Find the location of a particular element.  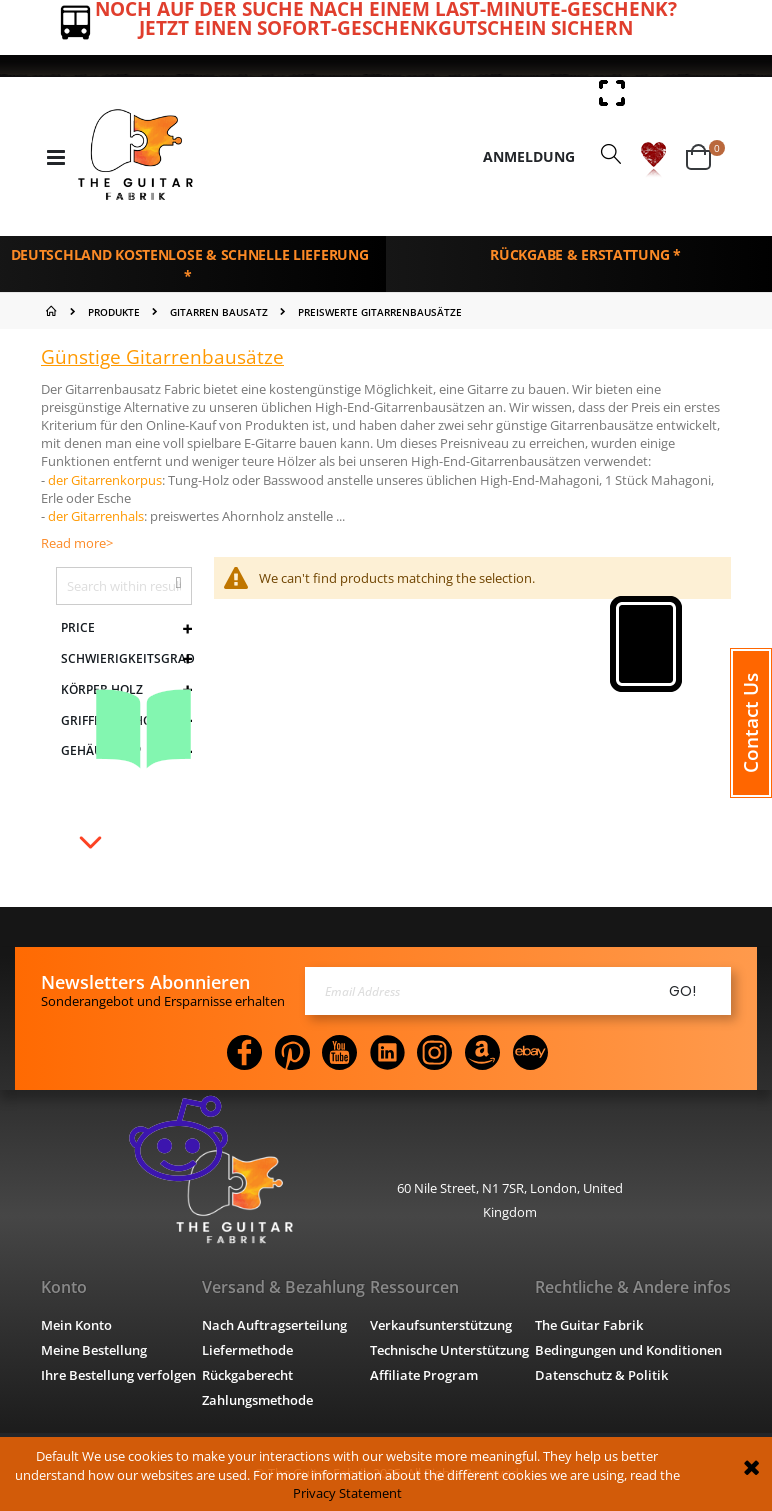

open Reddit app is located at coordinates (178, 1138).